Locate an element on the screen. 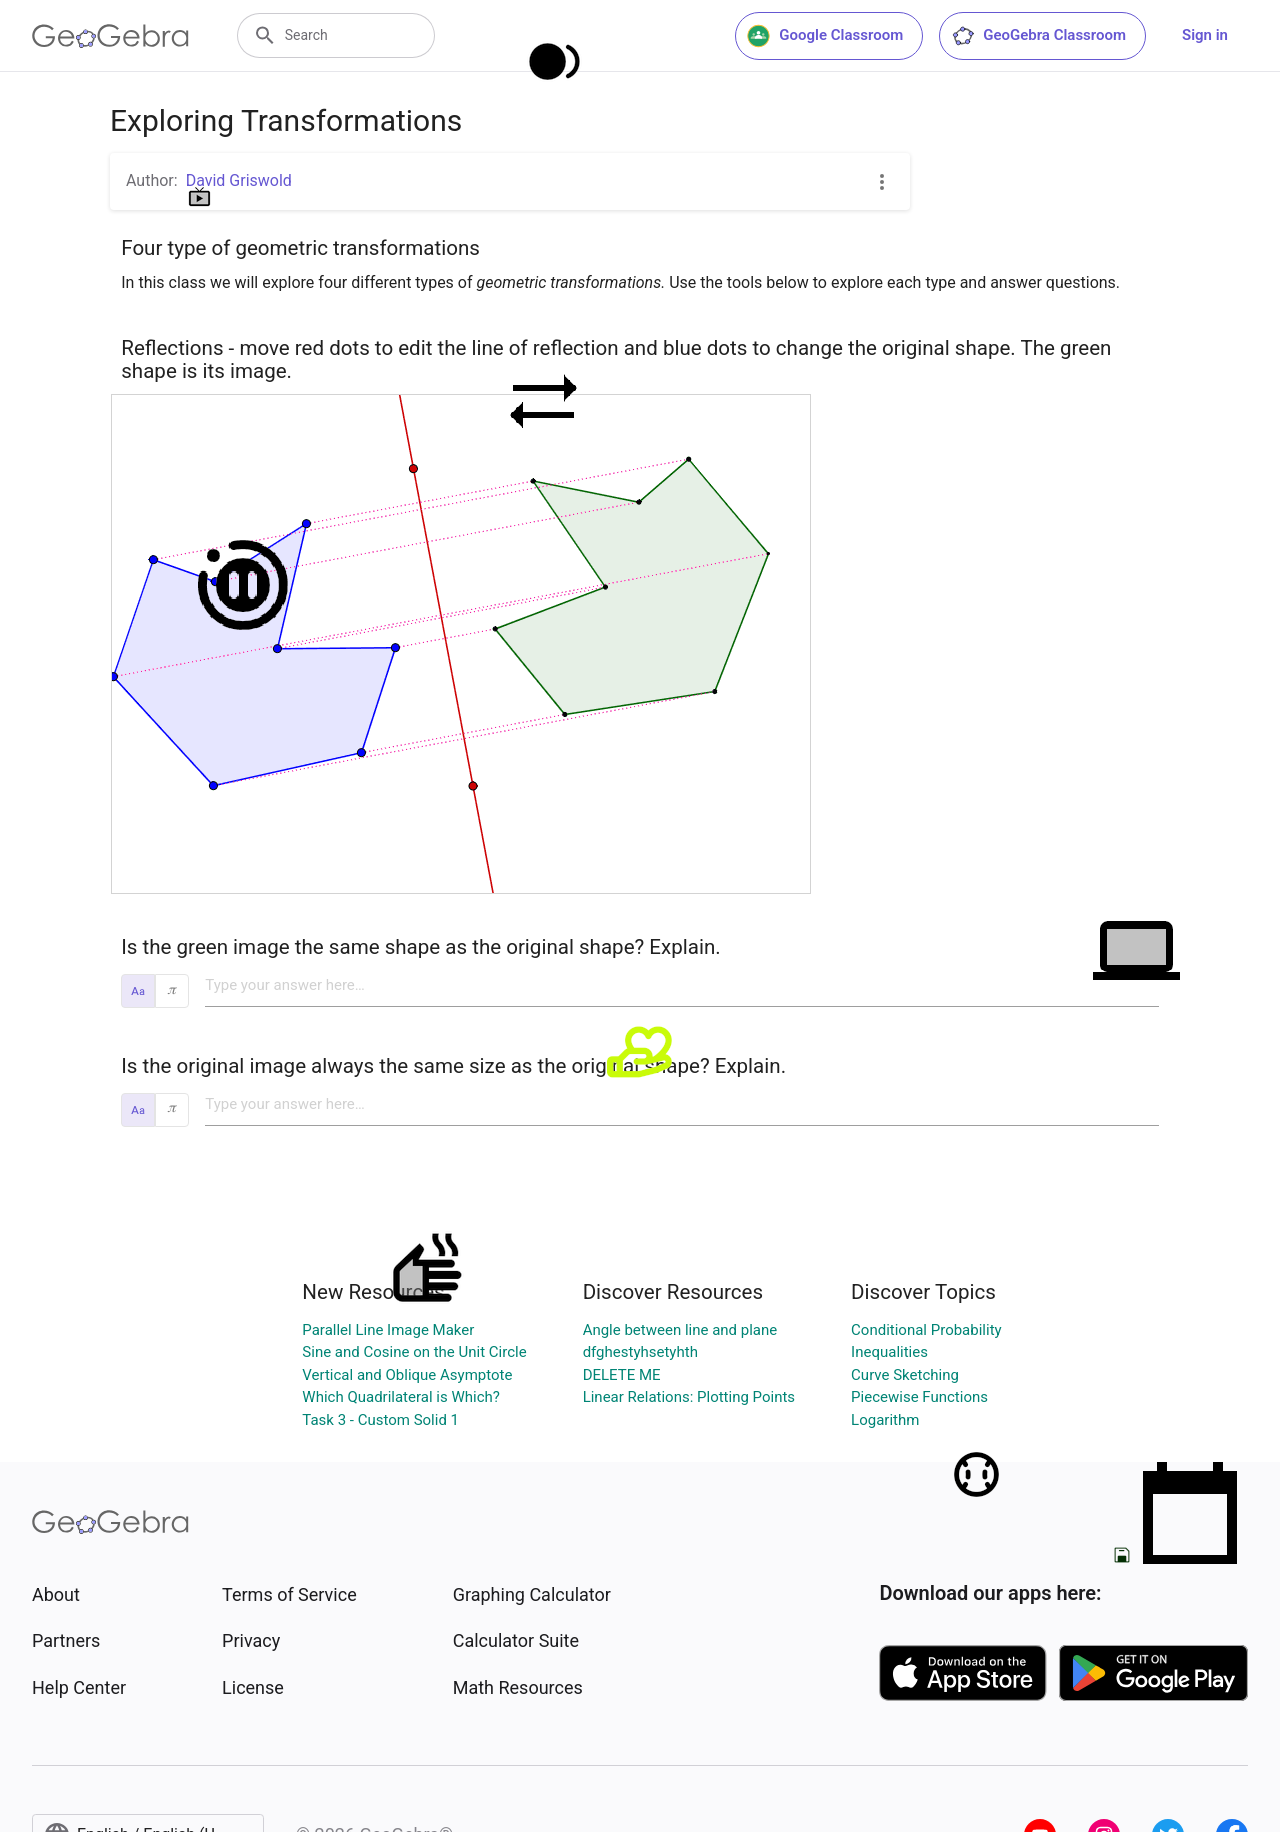 The width and height of the screenshot is (1280, 1832). view baseball scores or stats is located at coordinates (976, 1474).